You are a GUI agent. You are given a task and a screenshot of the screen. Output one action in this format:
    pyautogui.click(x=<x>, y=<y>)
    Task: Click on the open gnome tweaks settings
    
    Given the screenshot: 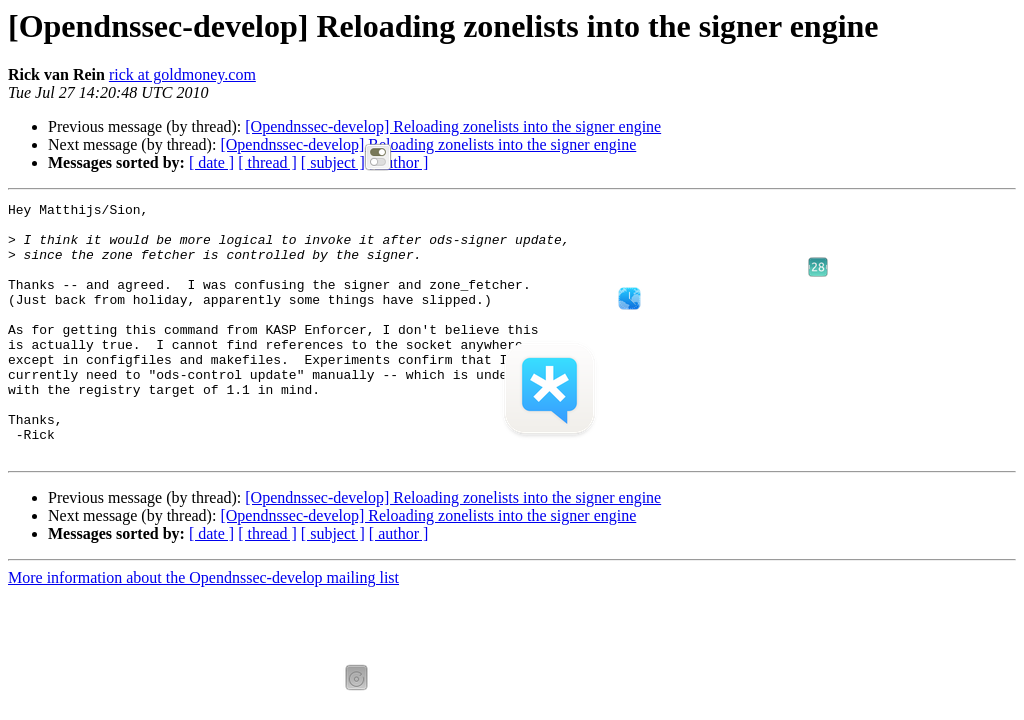 What is the action you would take?
    pyautogui.click(x=378, y=157)
    